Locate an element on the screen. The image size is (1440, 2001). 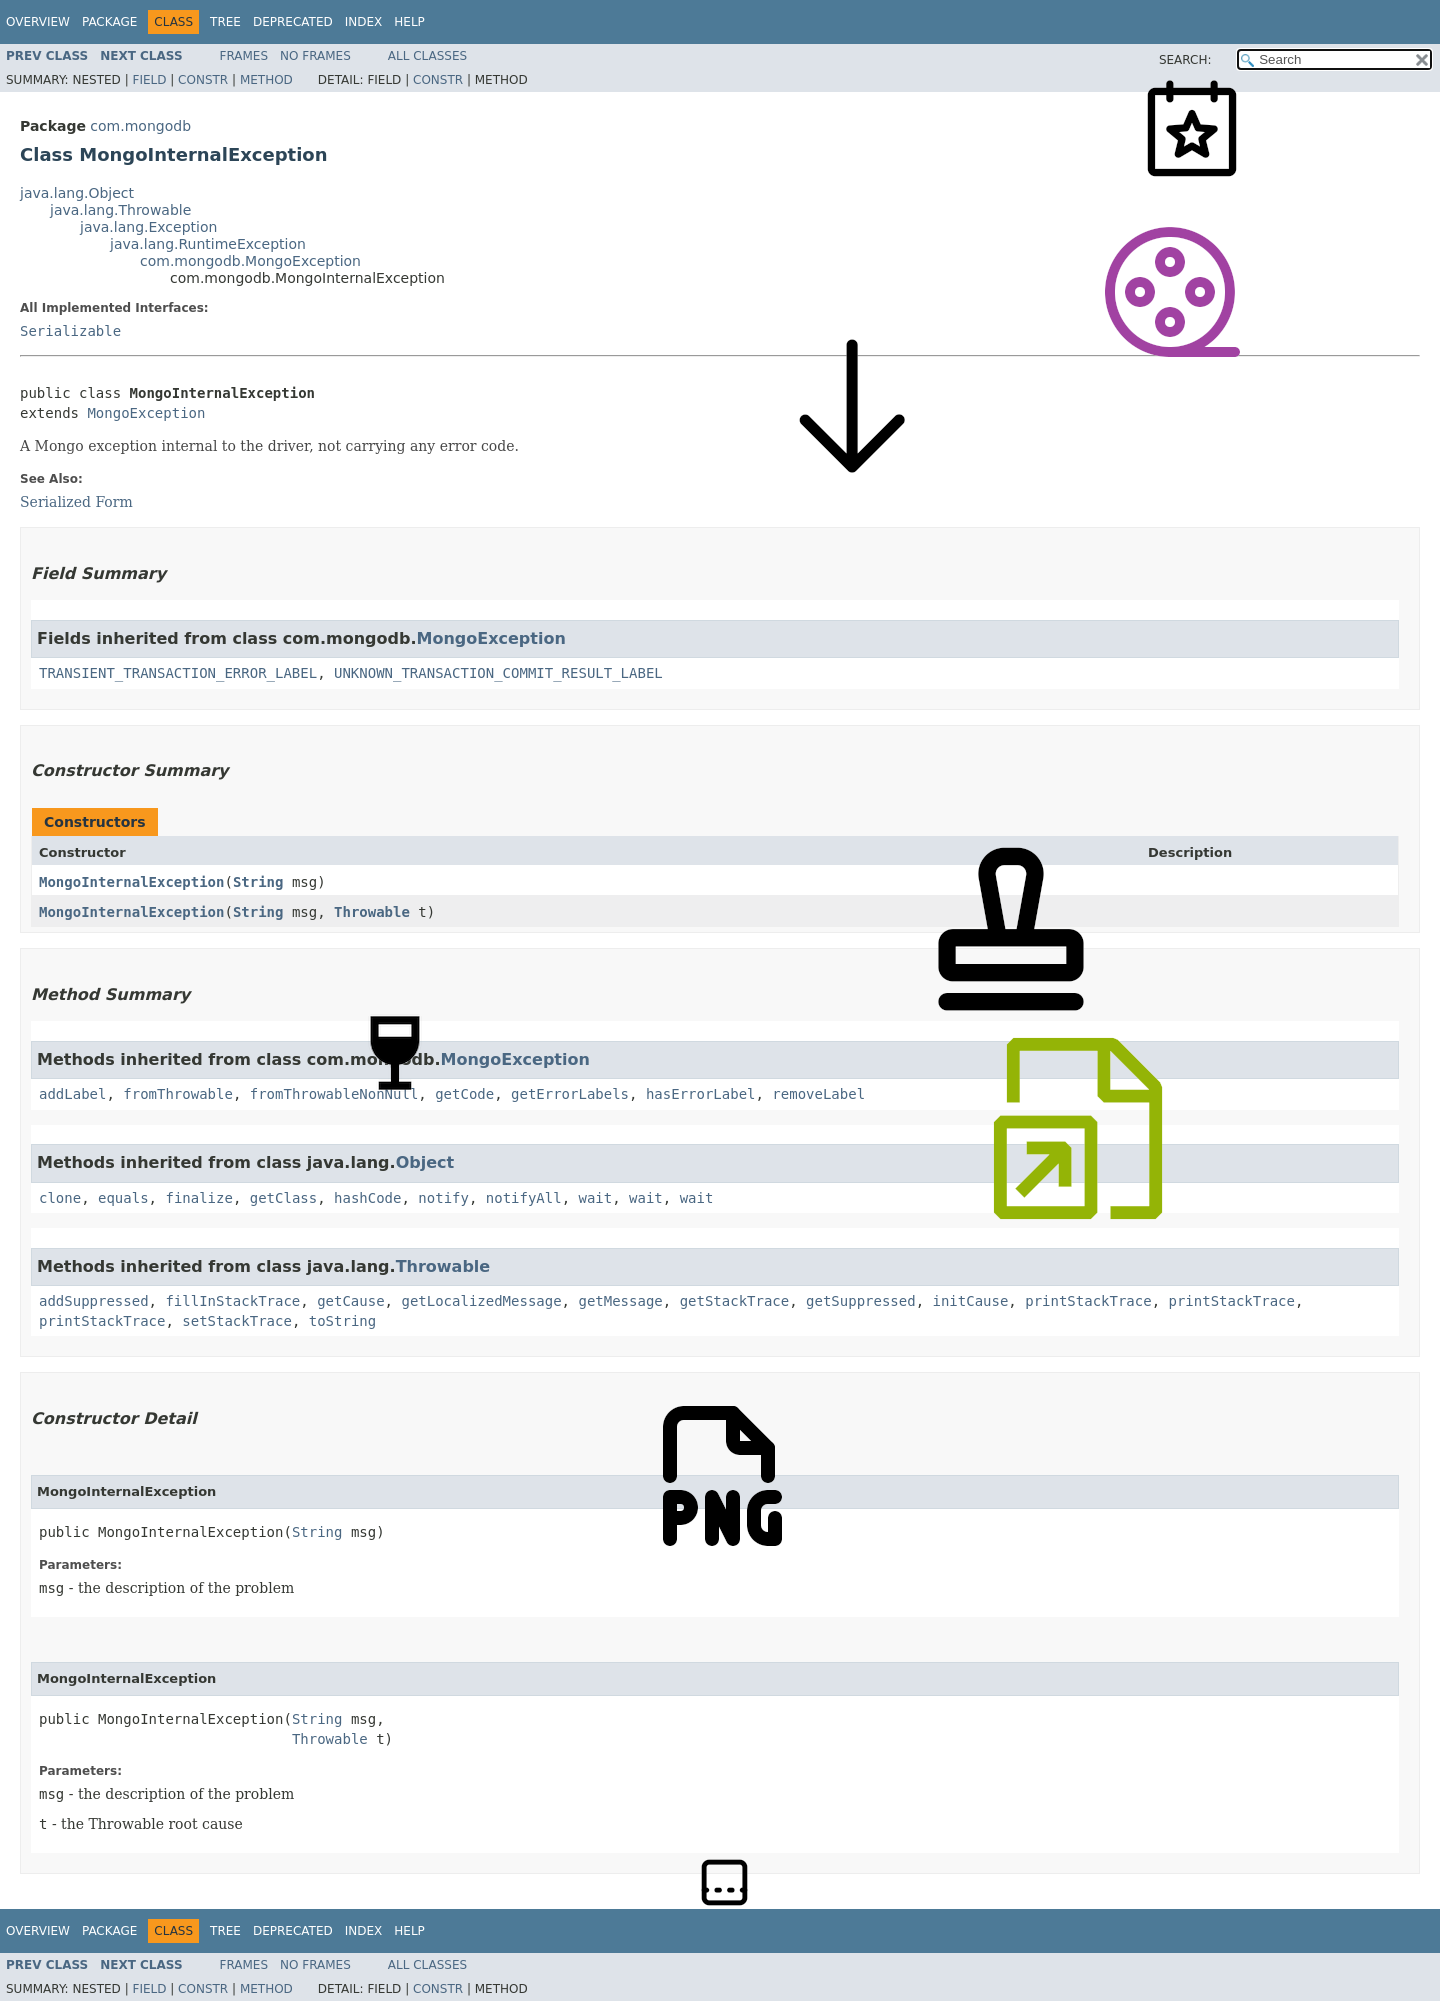
find nearby wine bars or restaurants is located at coordinates (395, 1053).